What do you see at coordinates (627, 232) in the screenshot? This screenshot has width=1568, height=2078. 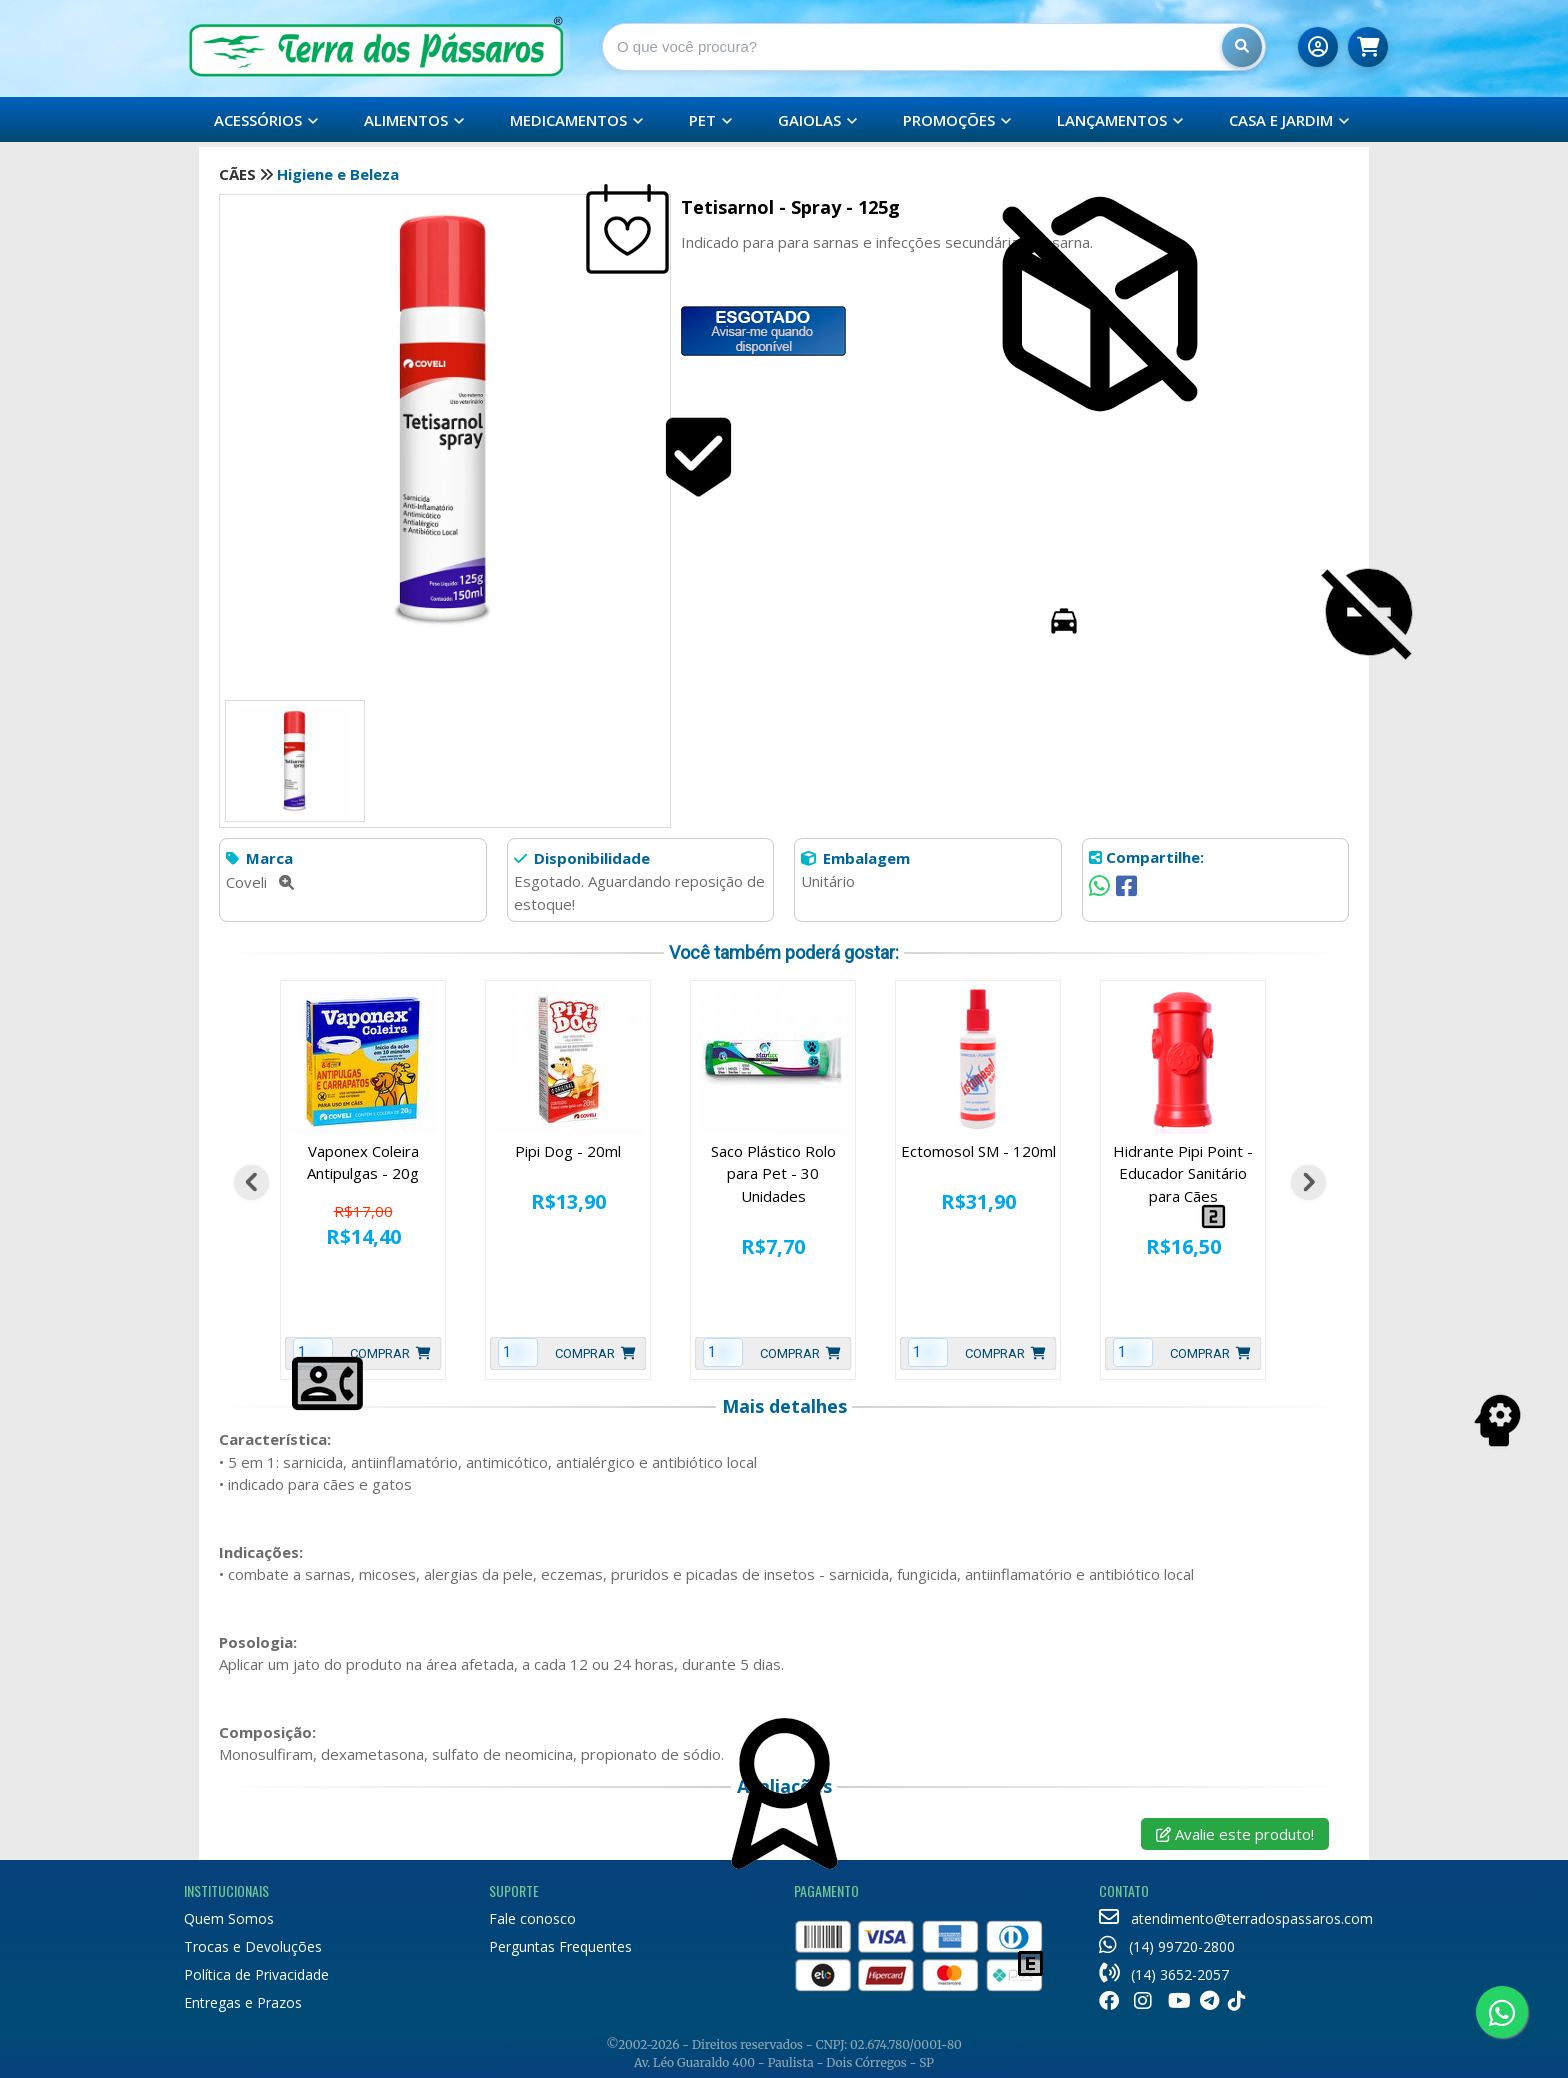 I see `view favorite or loved events` at bounding box center [627, 232].